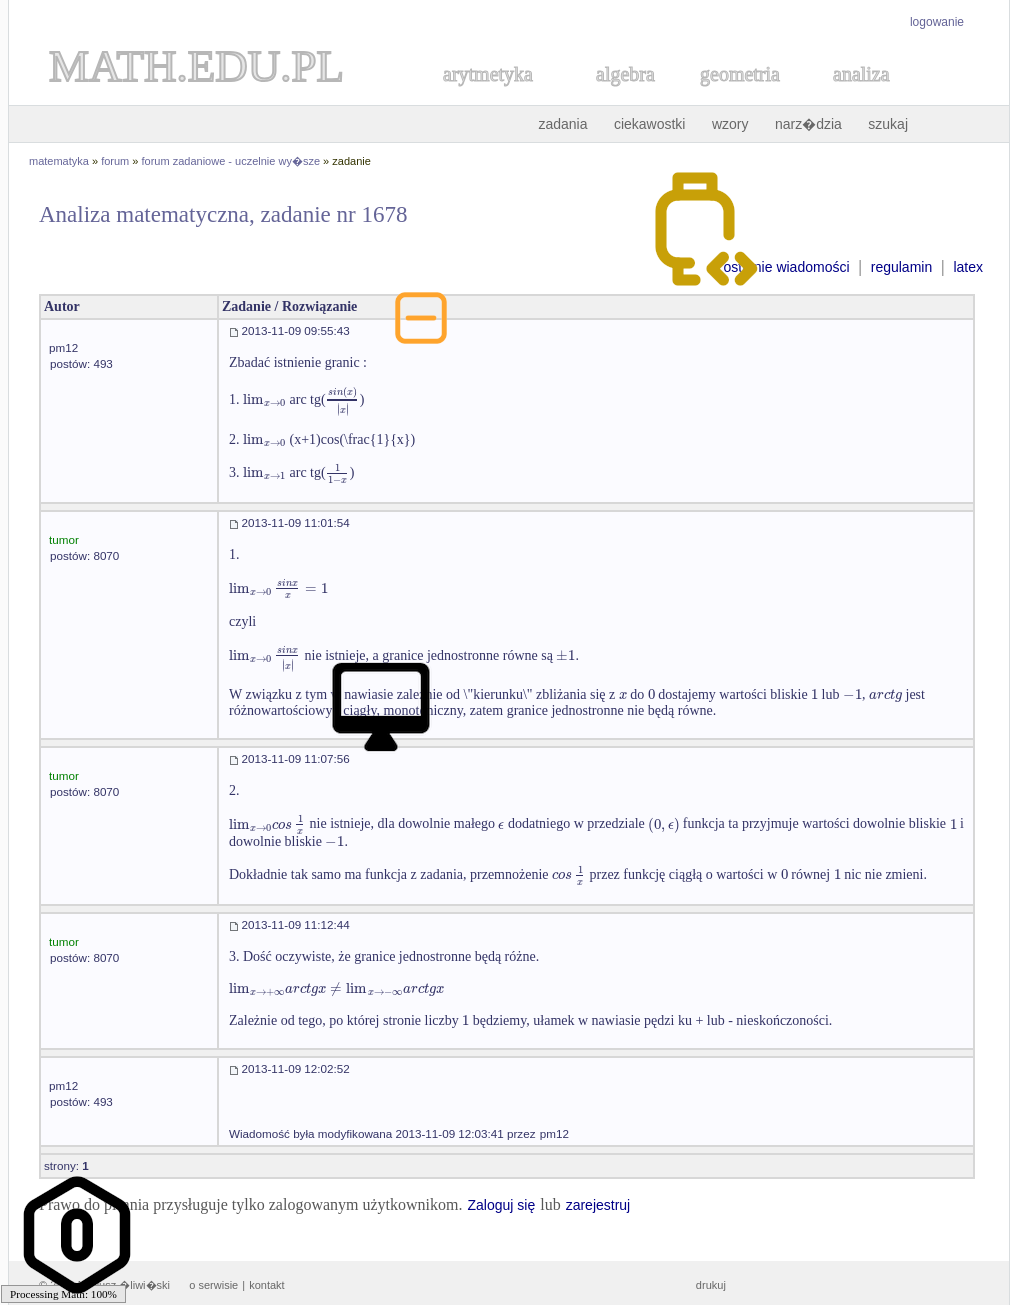  Describe the element at coordinates (421, 318) in the screenshot. I see `flat dry laundry care instruction` at that location.